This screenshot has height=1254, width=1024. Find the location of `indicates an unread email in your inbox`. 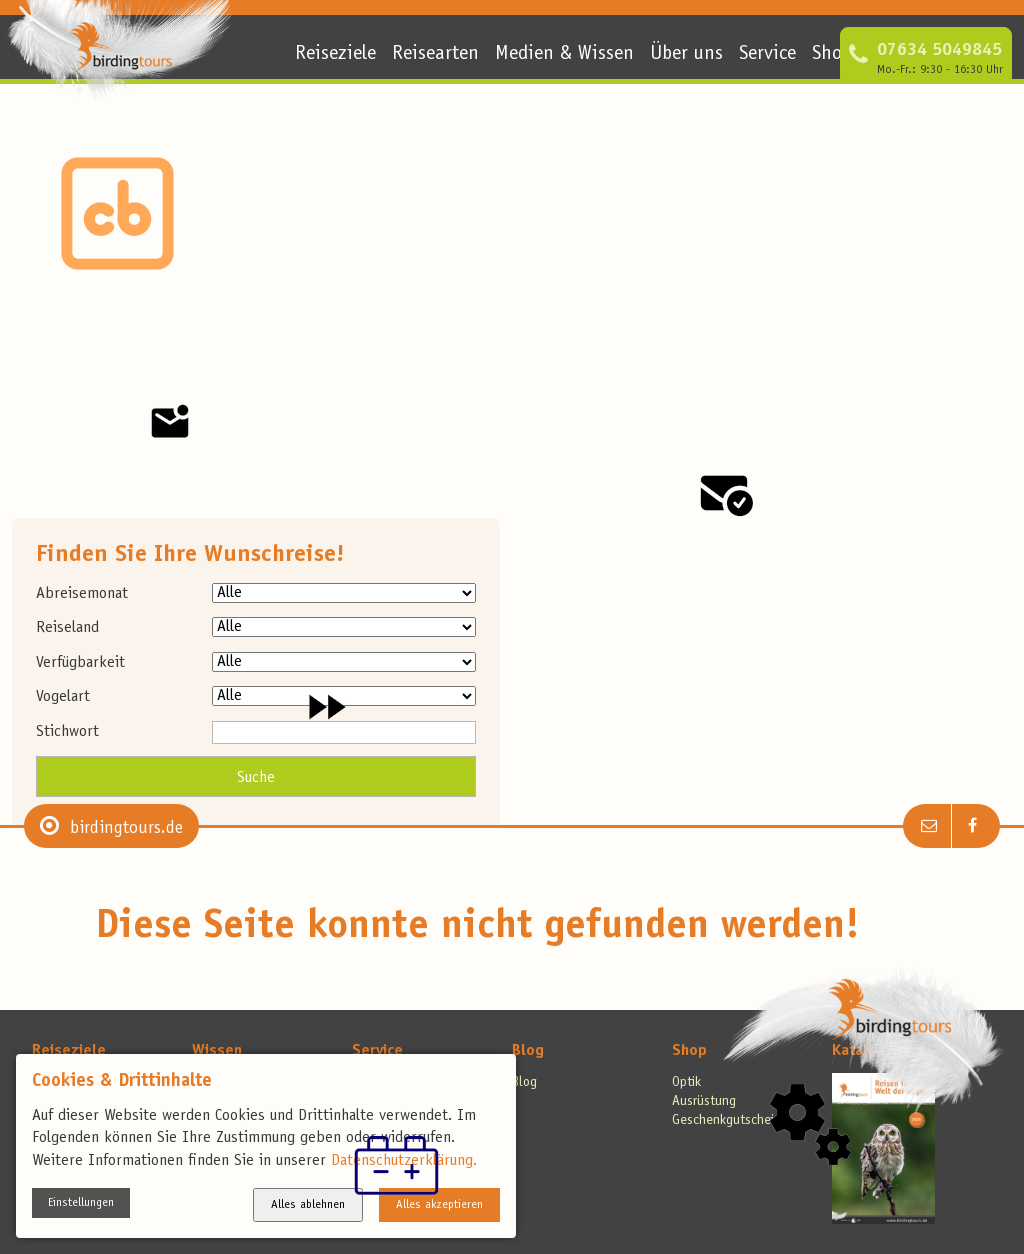

indicates an unread email in your inbox is located at coordinates (170, 423).